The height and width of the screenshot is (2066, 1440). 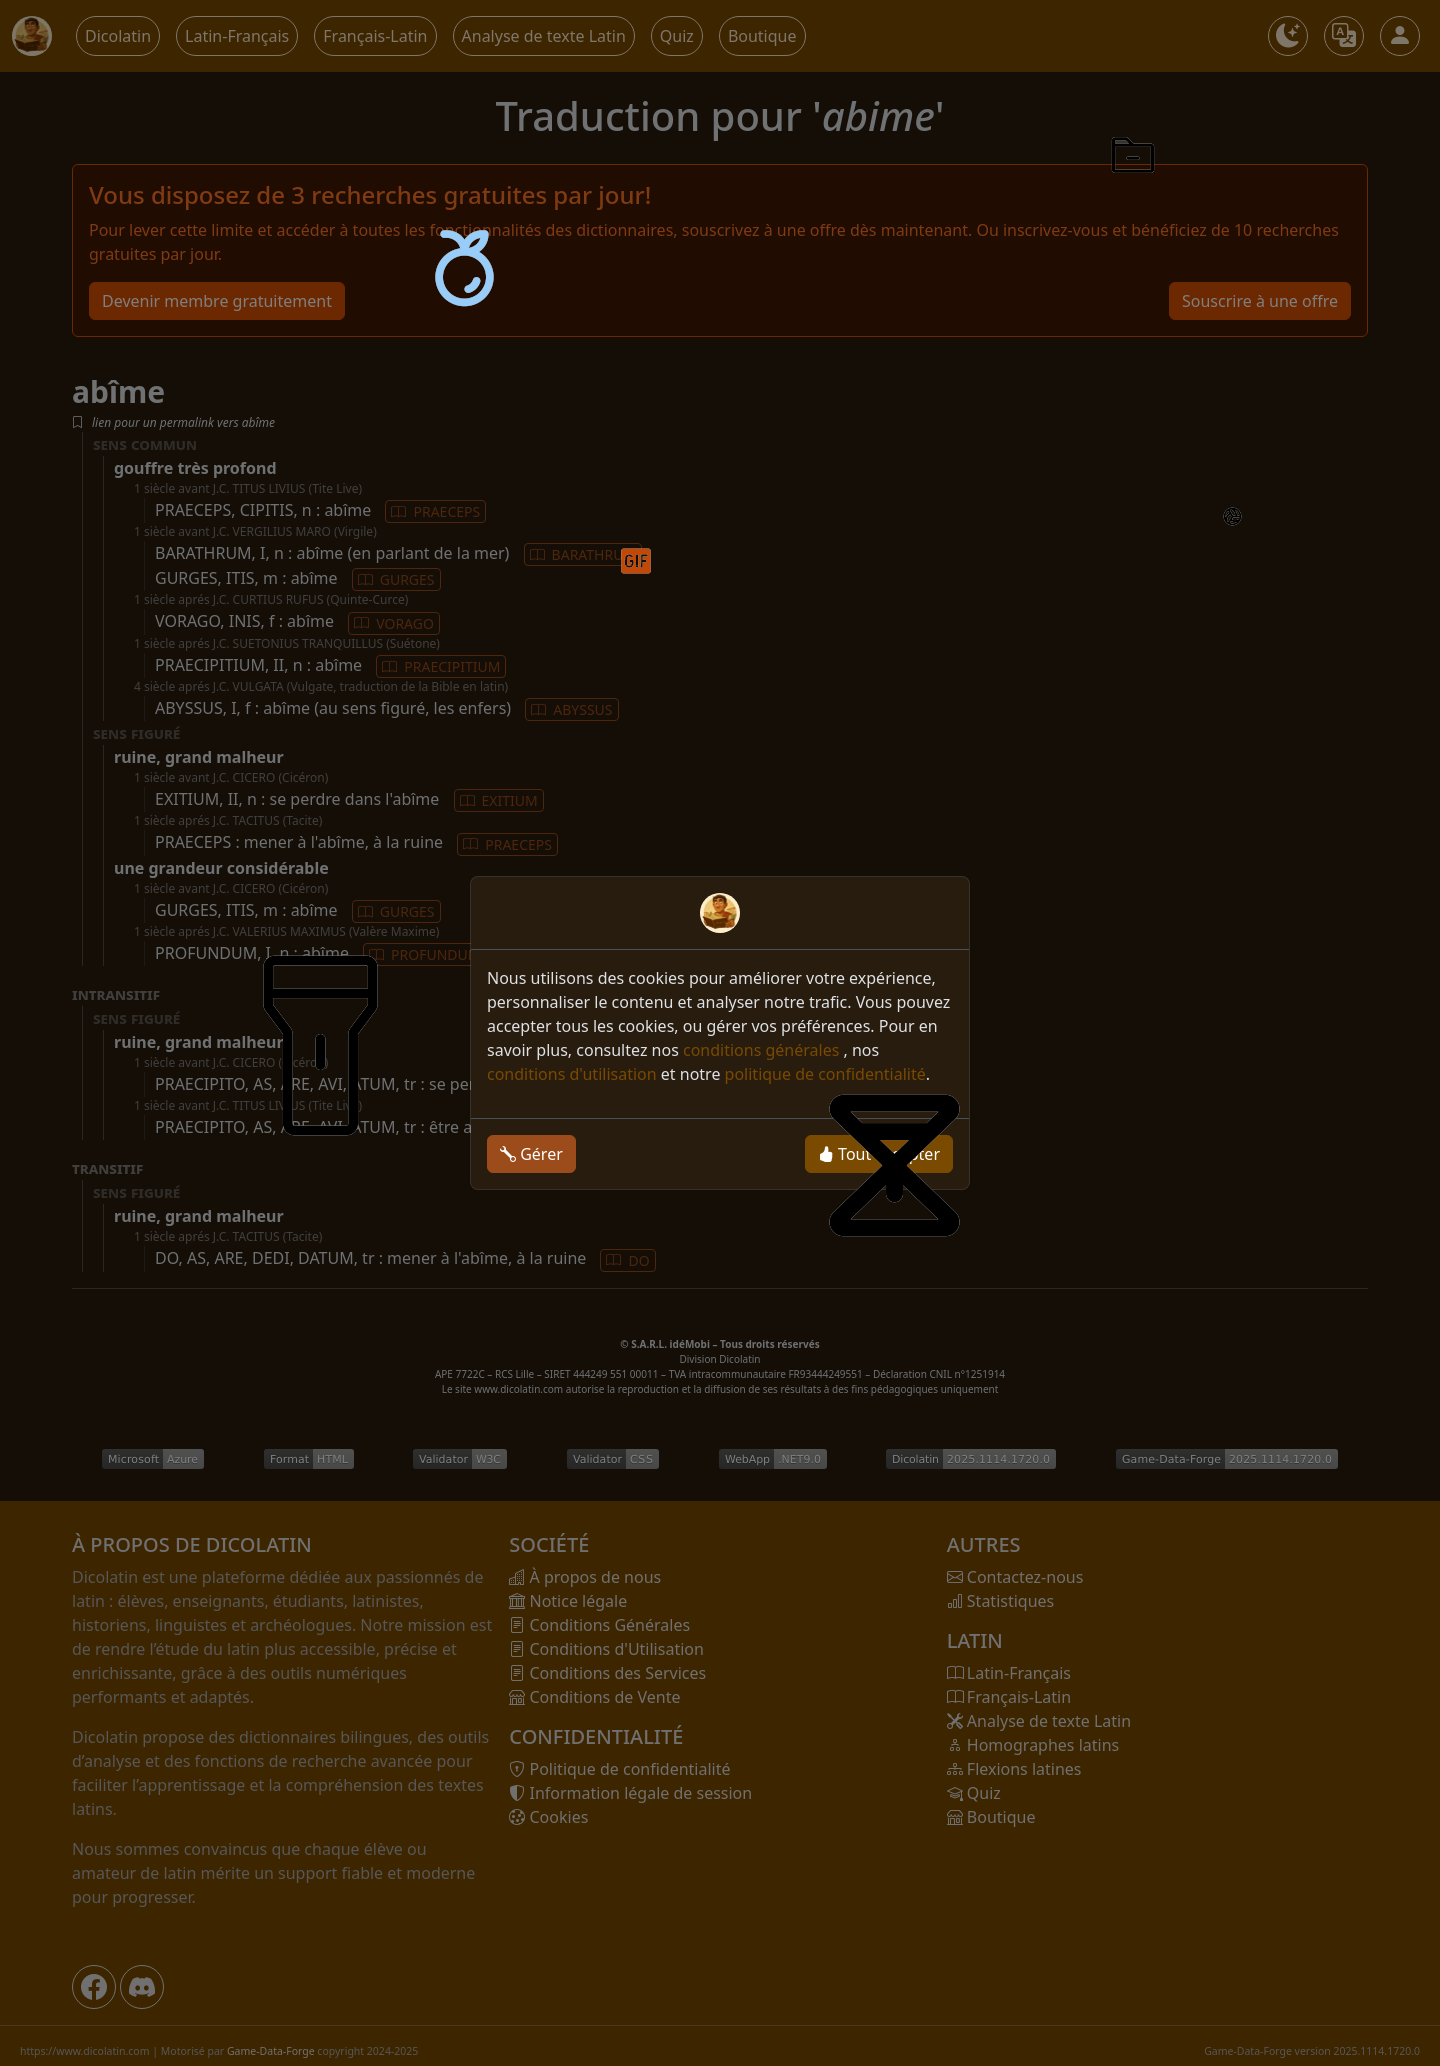 What do you see at coordinates (636, 561) in the screenshot?
I see `insert a GIF into your message` at bounding box center [636, 561].